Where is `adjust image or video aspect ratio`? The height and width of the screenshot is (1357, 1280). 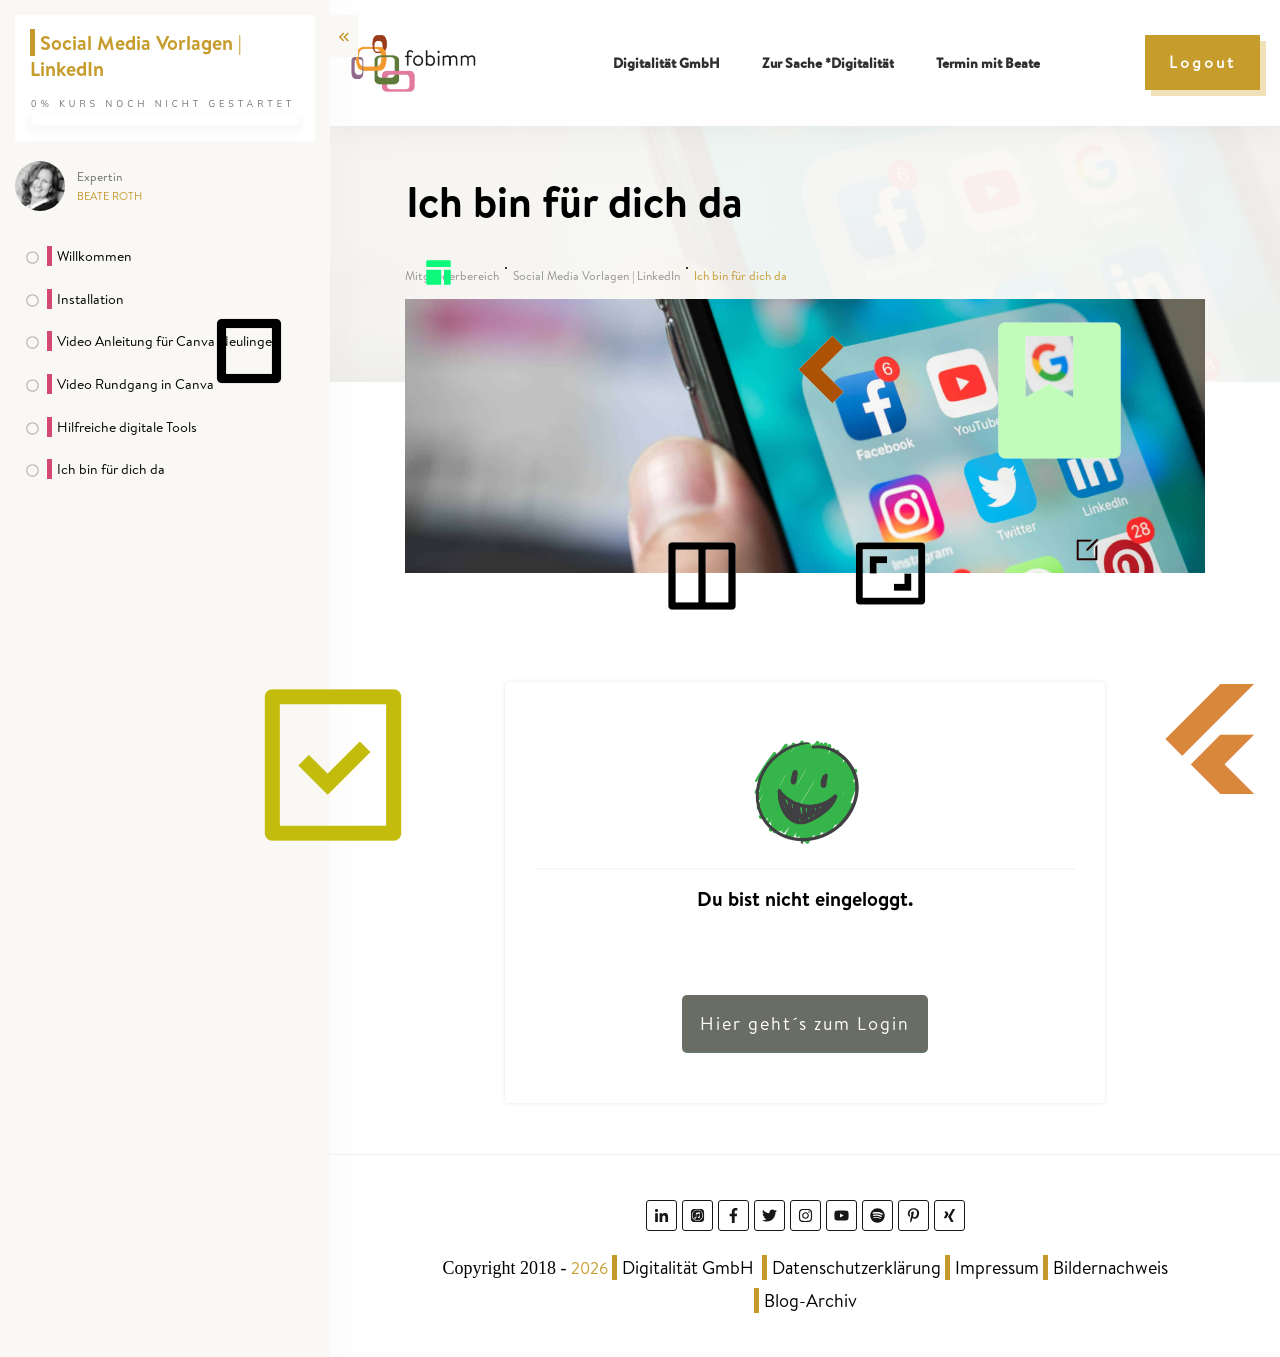
adjust image or video aspect ratio is located at coordinates (890, 573).